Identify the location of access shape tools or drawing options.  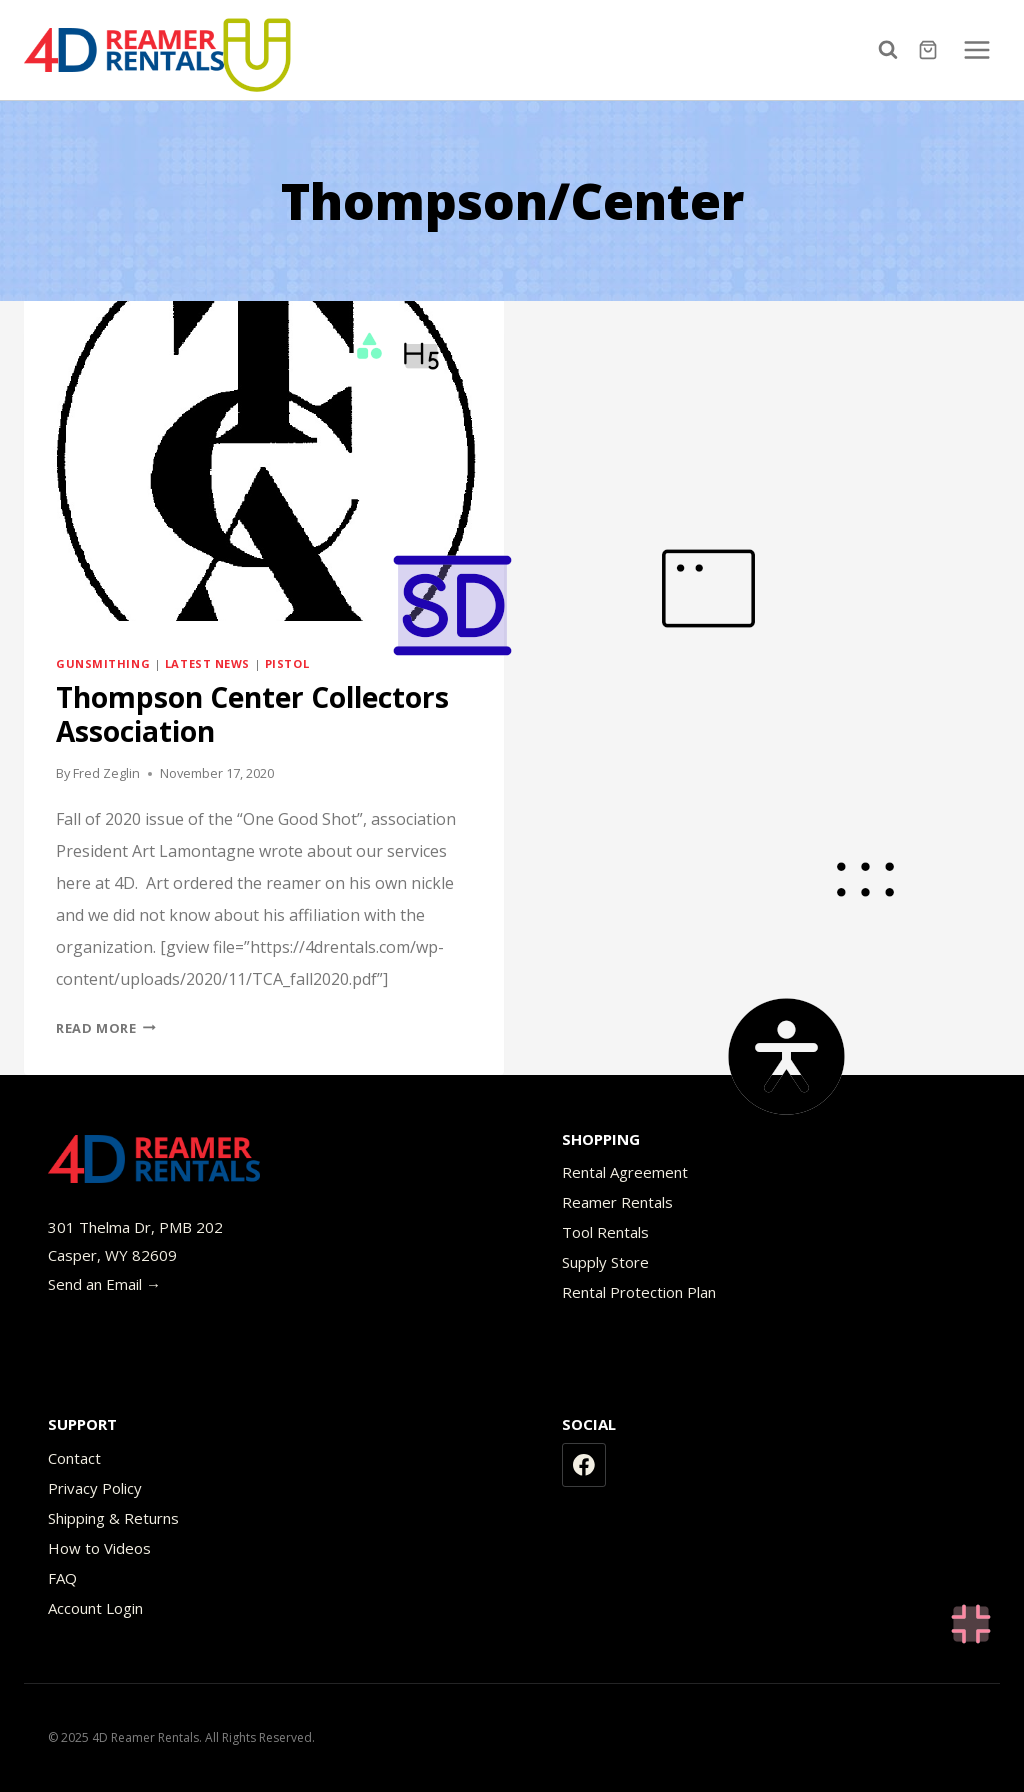
(369, 346).